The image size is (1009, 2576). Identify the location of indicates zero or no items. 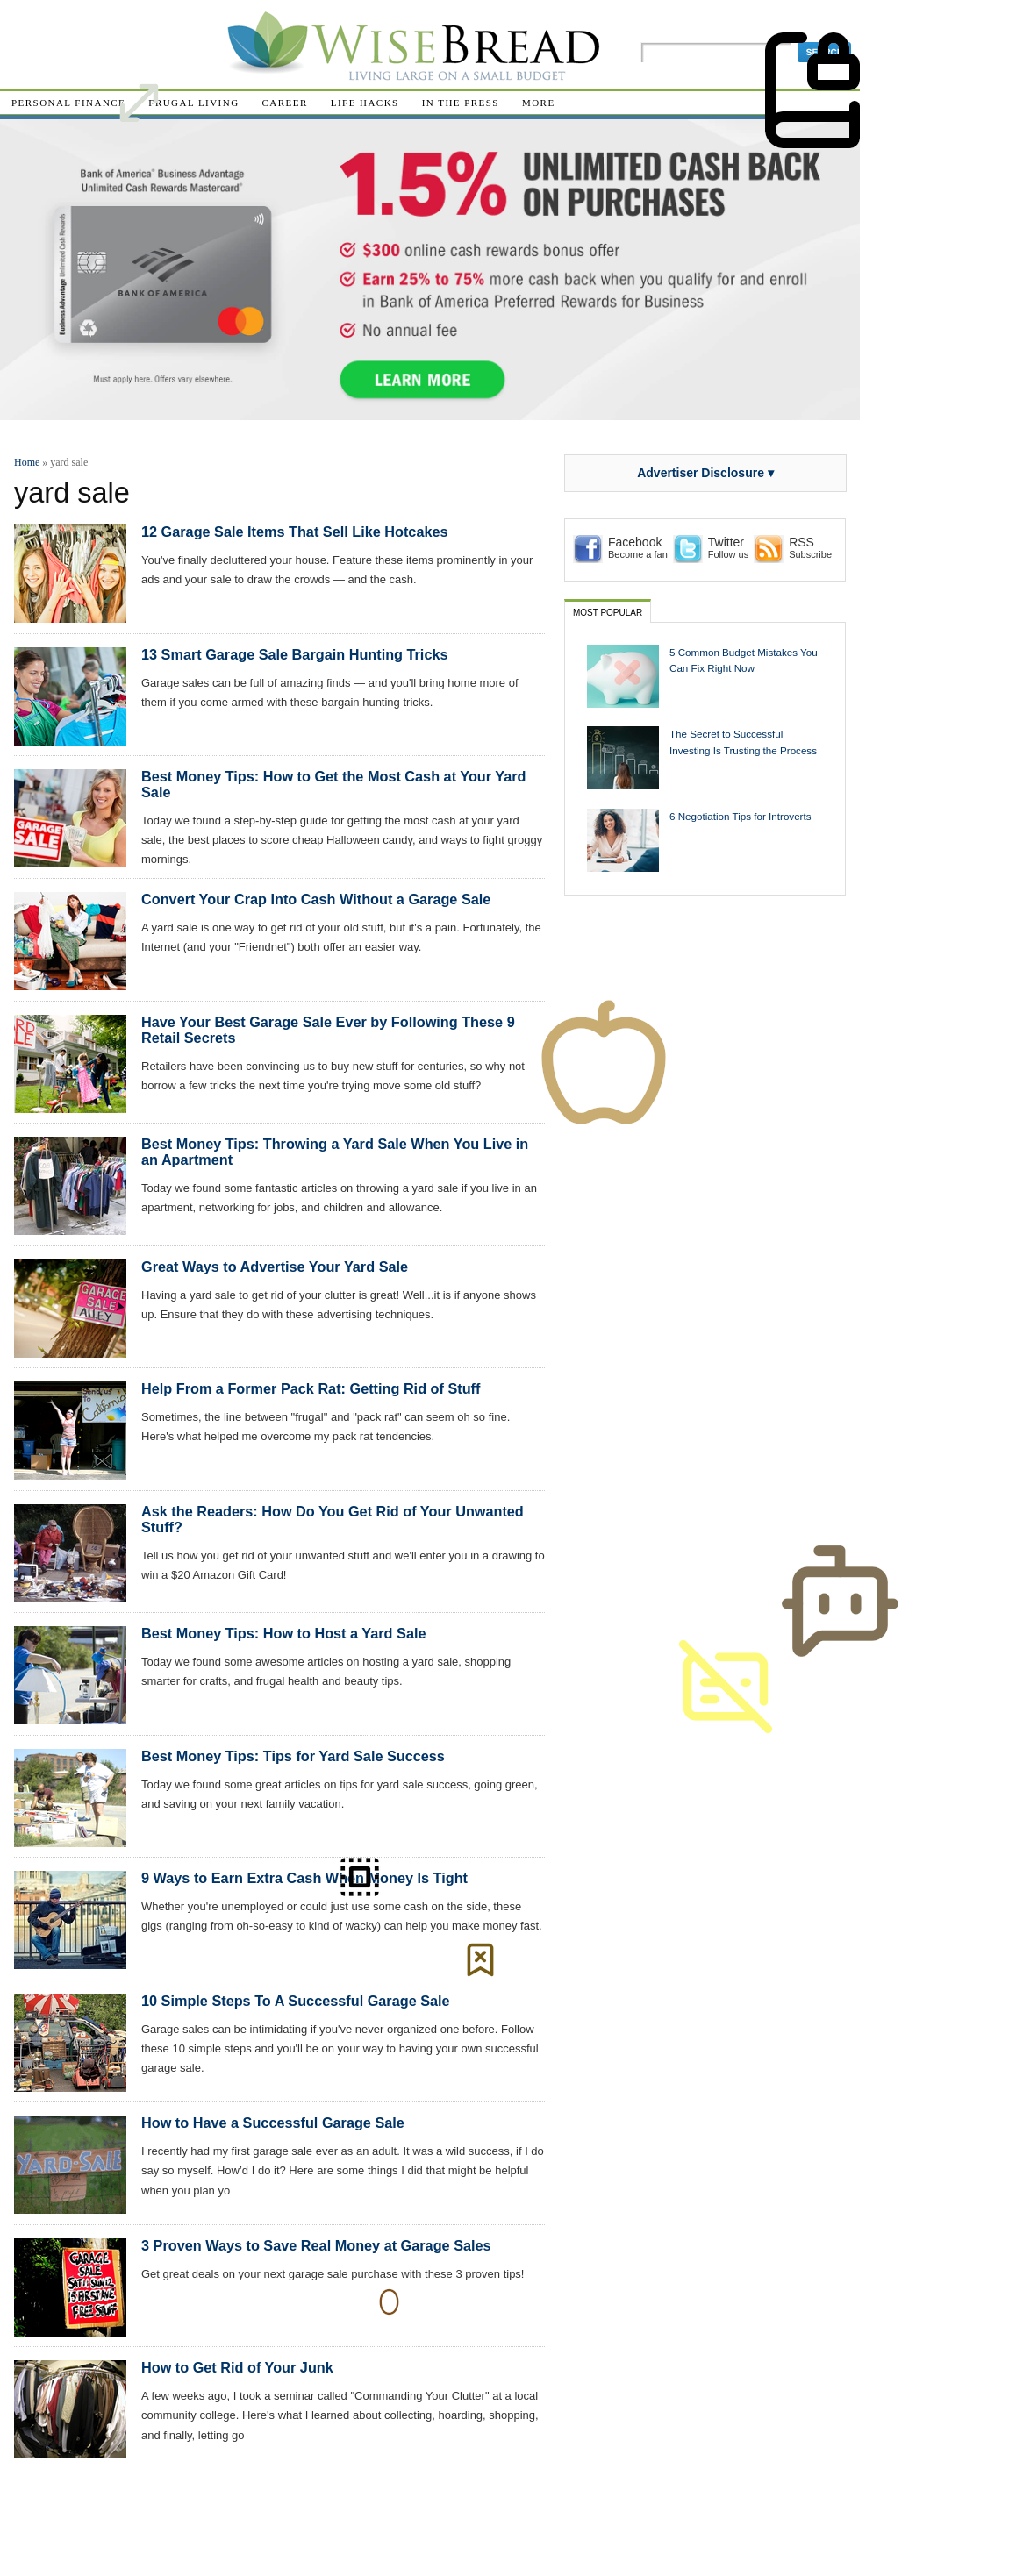
(389, 2301).